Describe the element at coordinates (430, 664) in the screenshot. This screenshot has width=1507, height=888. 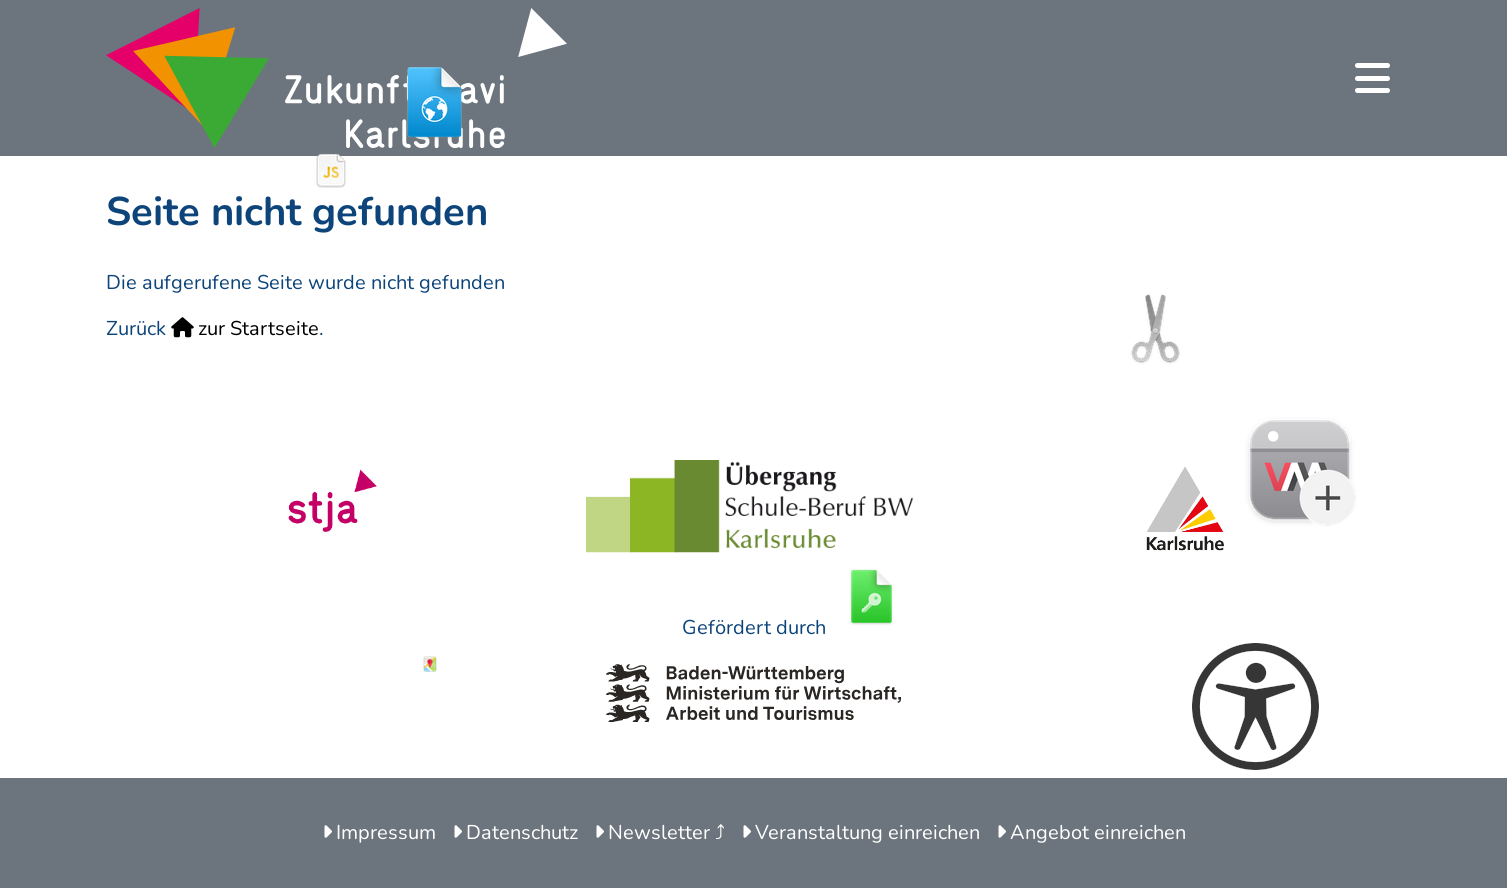
I see `a gpx file containing gps route or track data` at that location.